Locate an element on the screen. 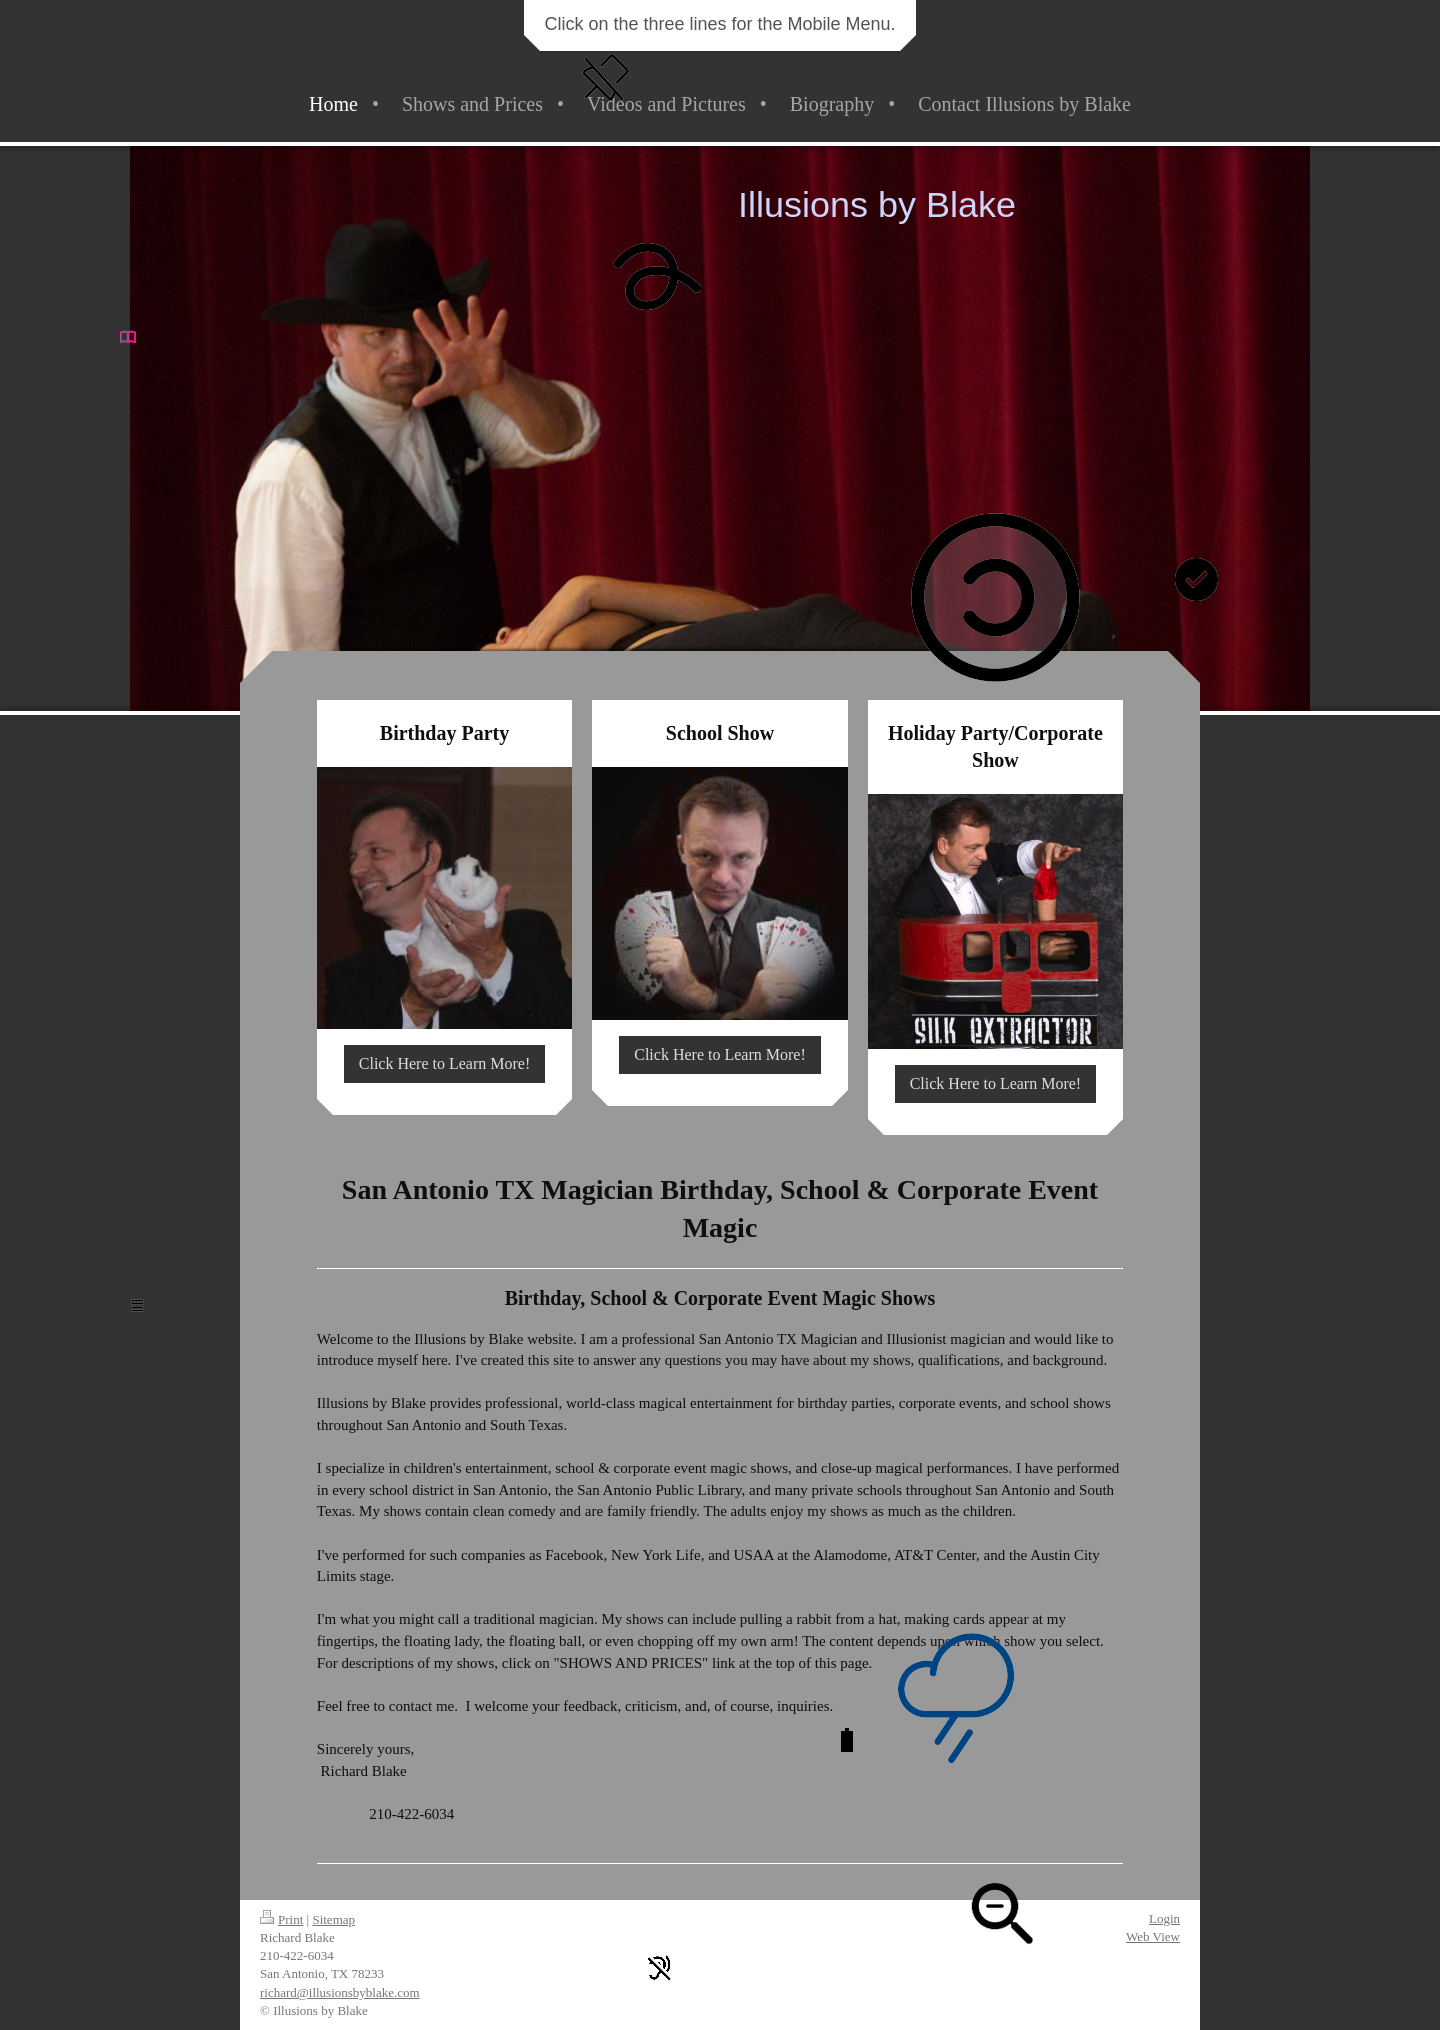  indicates hearing accessibility features are disabled is located at coordinates (660, 1968).